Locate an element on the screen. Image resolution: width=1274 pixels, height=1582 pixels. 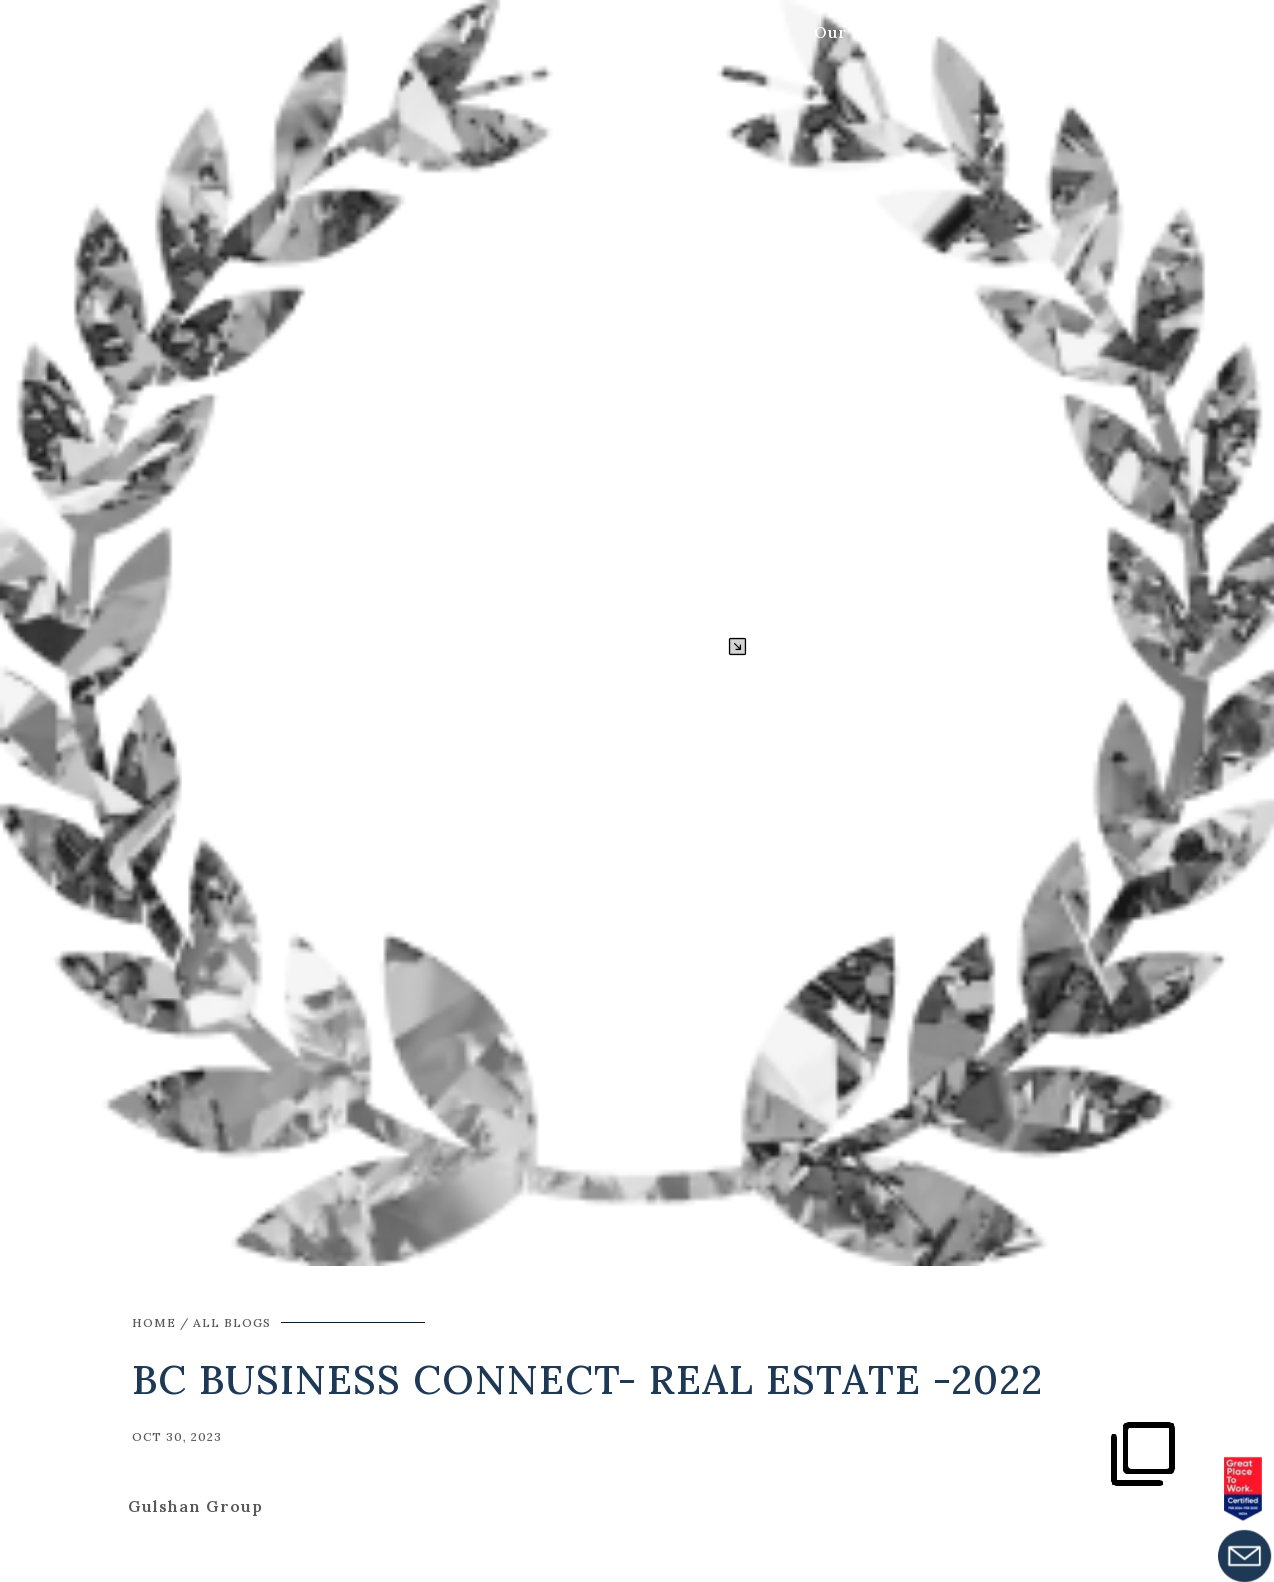
navigate to the bottom-right section is located at coordinates (737, 646).